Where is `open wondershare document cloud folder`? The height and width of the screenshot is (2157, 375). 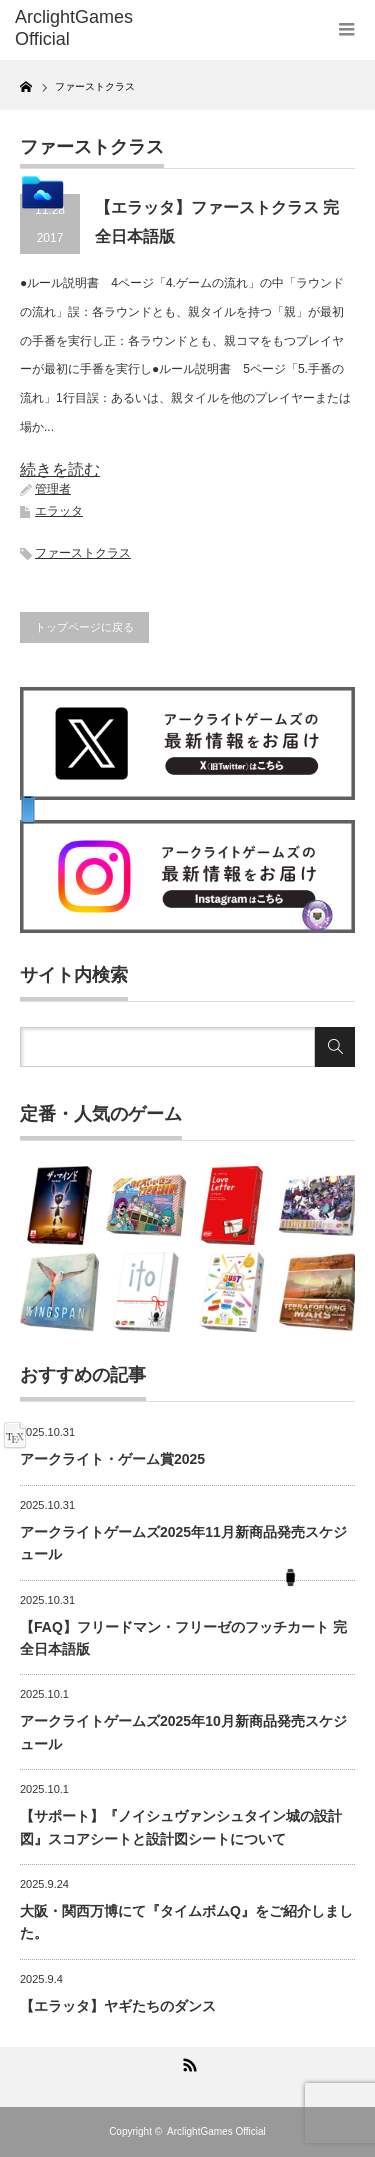 open wondershare document cloud folder is located at coordinates (42, 193).